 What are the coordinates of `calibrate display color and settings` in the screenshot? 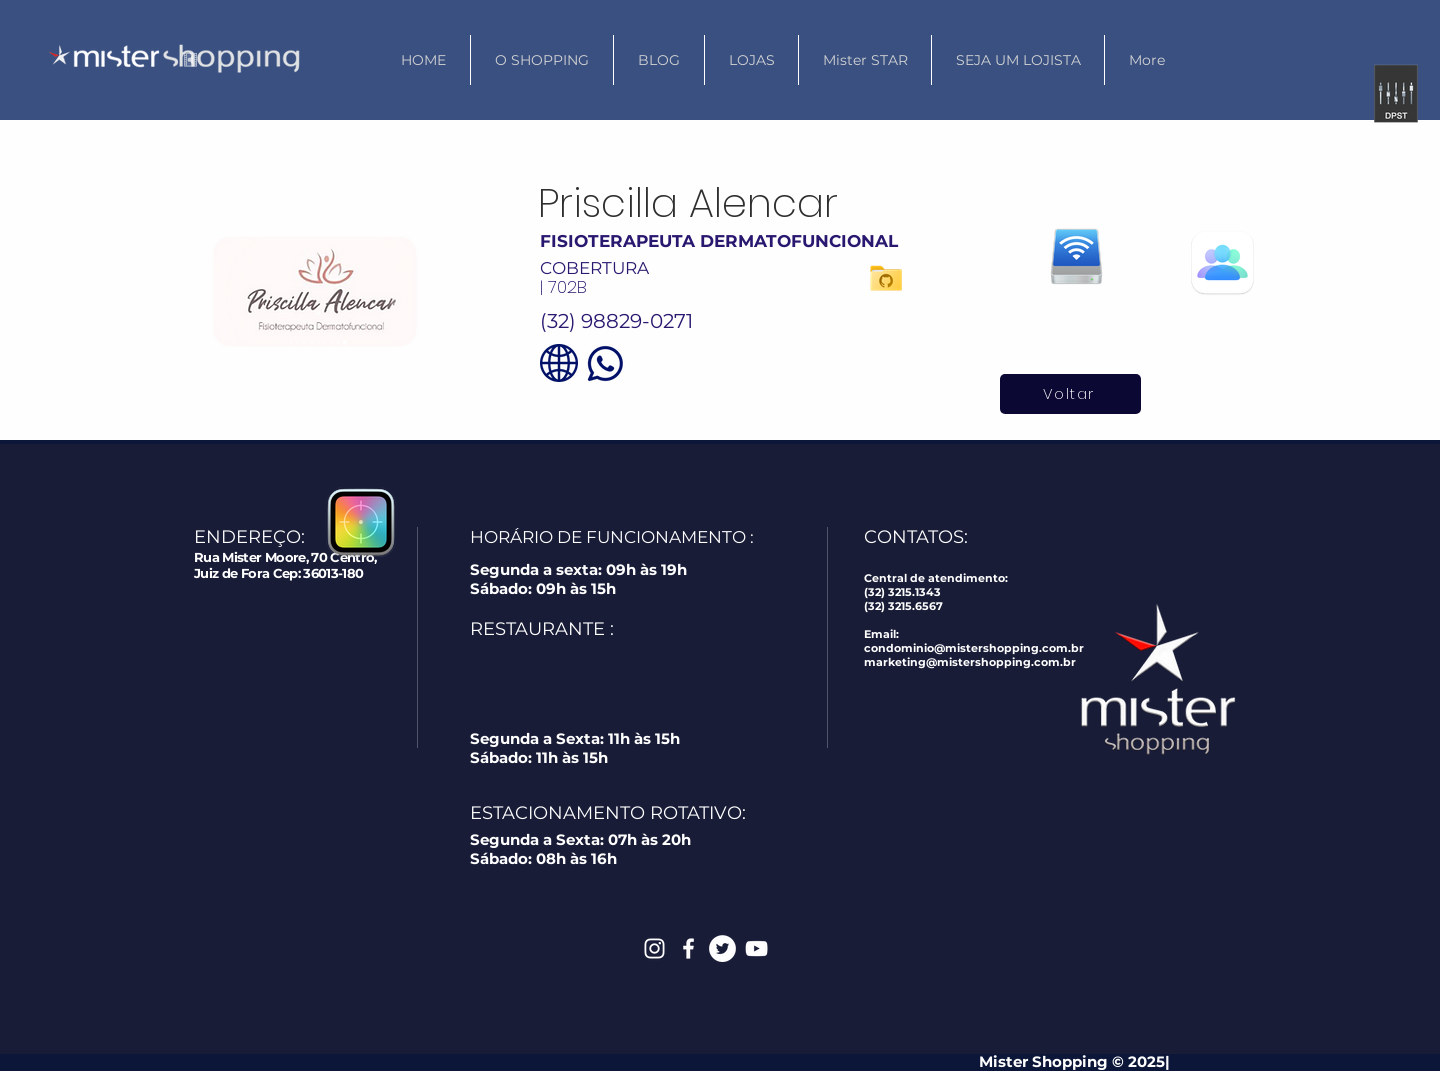 It's located at (361, 522).